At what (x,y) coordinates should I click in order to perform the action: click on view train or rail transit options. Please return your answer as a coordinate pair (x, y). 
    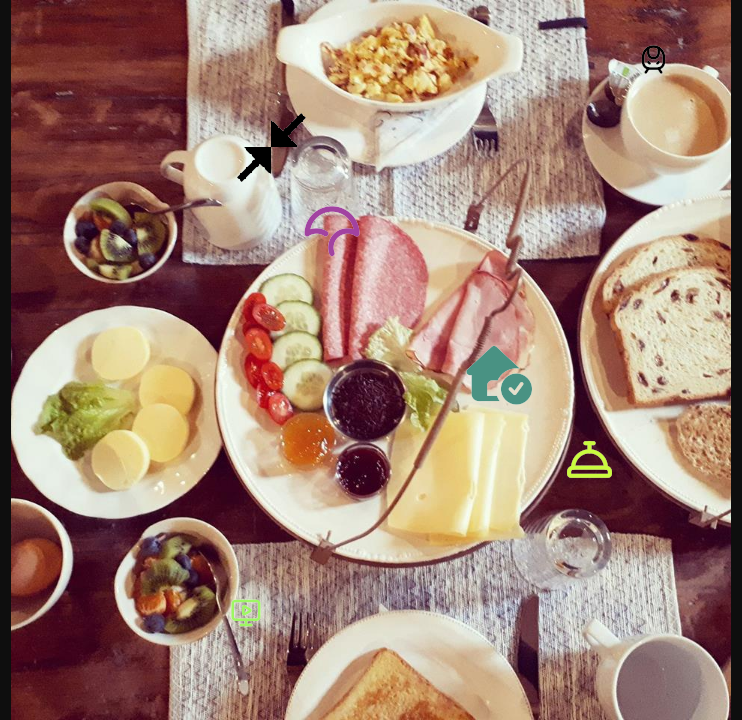
    Looking at the image, I should click on (653, 59).